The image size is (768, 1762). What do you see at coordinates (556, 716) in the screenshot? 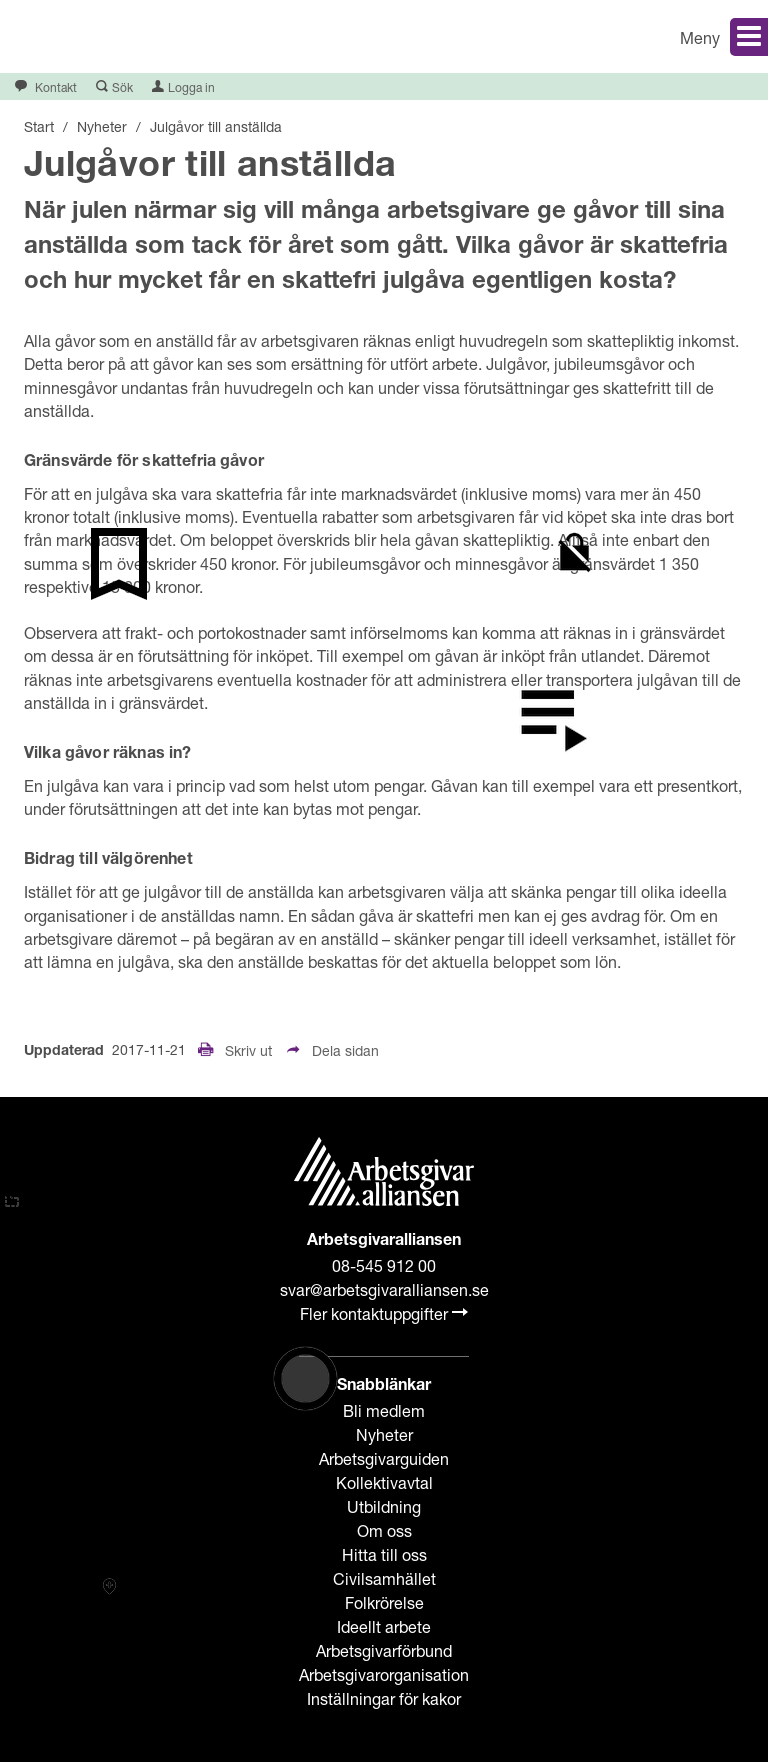
I see `play all items in a playlist` at bounding box center [556, 716].